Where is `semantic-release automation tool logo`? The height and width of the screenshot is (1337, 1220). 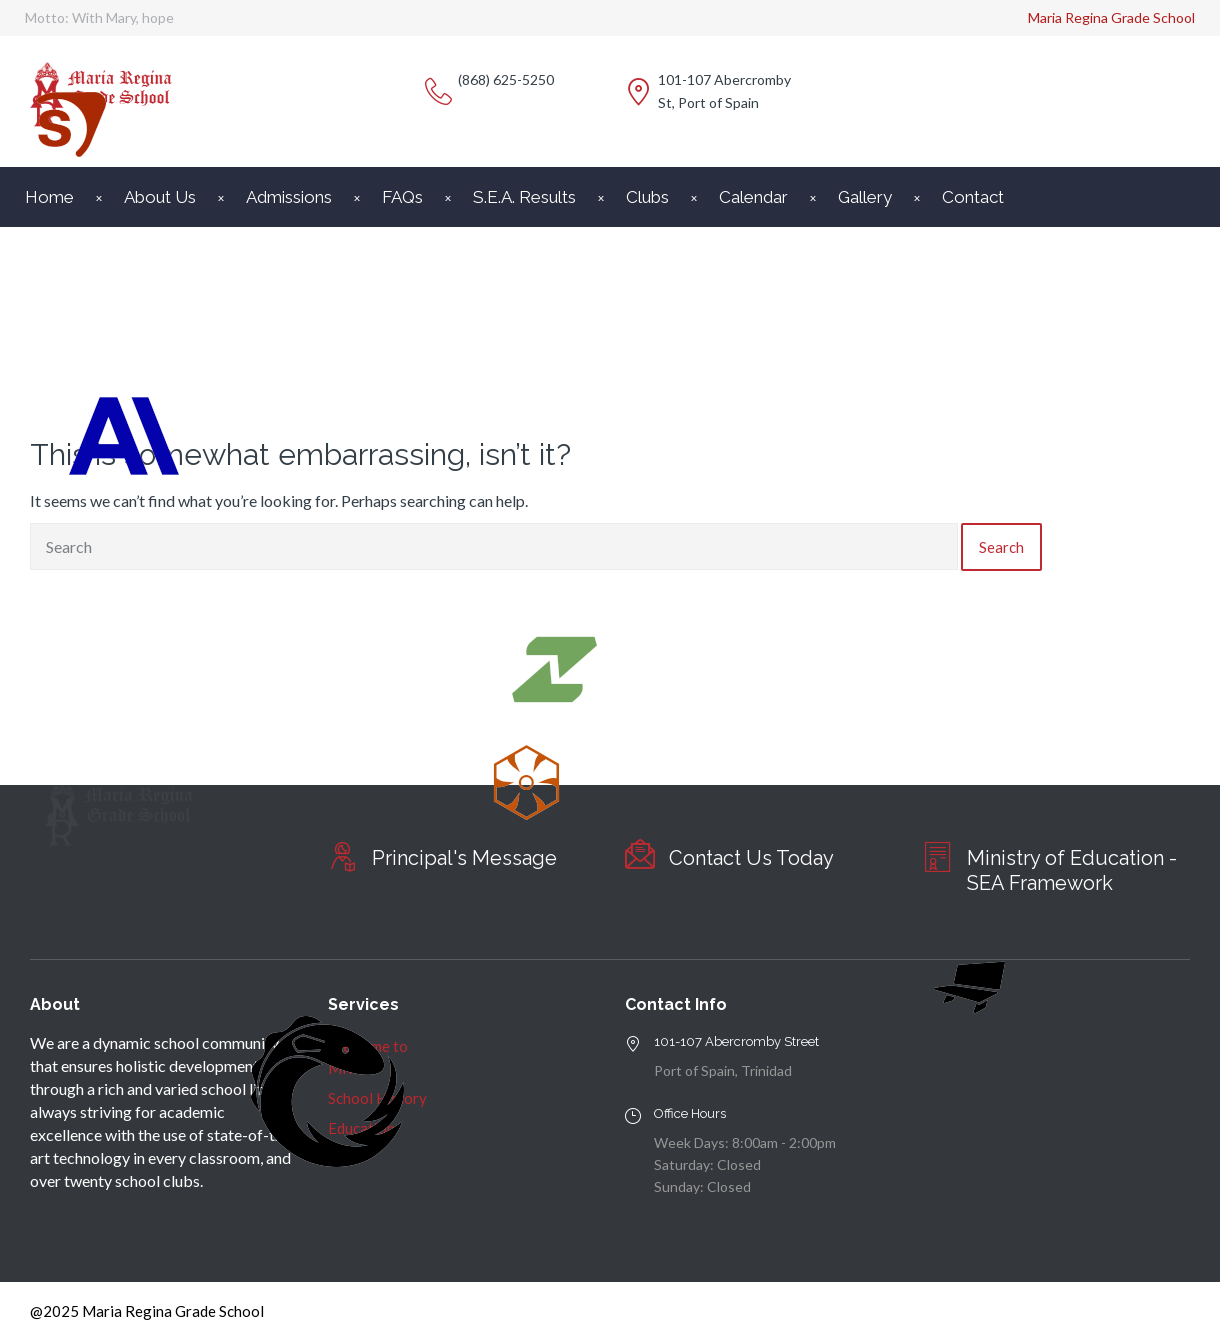 semantic-release automation tool logo is located at coordinates (526, 782).